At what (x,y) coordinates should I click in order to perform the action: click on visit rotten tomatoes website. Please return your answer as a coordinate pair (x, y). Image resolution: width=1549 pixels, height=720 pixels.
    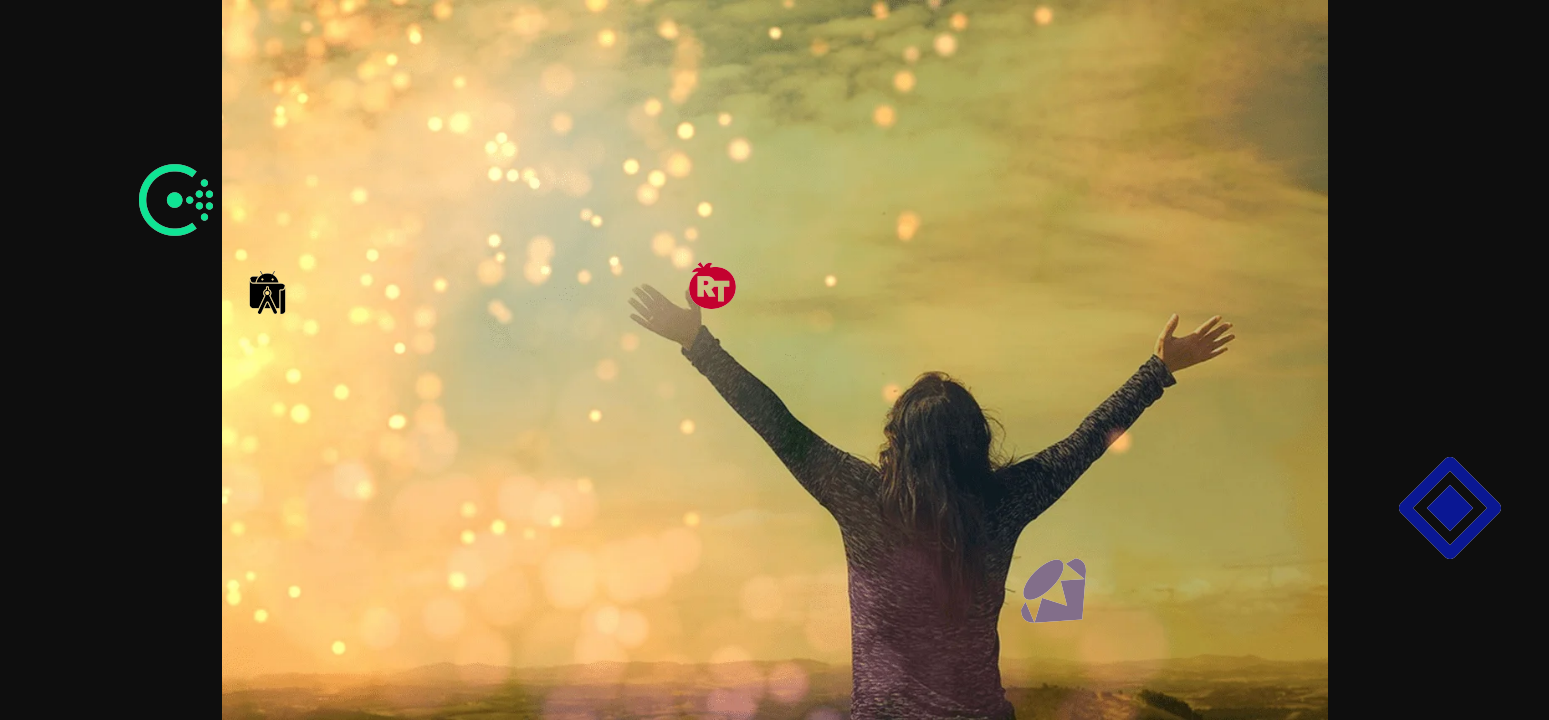
    Looking at the image, I should click on (712, 285).